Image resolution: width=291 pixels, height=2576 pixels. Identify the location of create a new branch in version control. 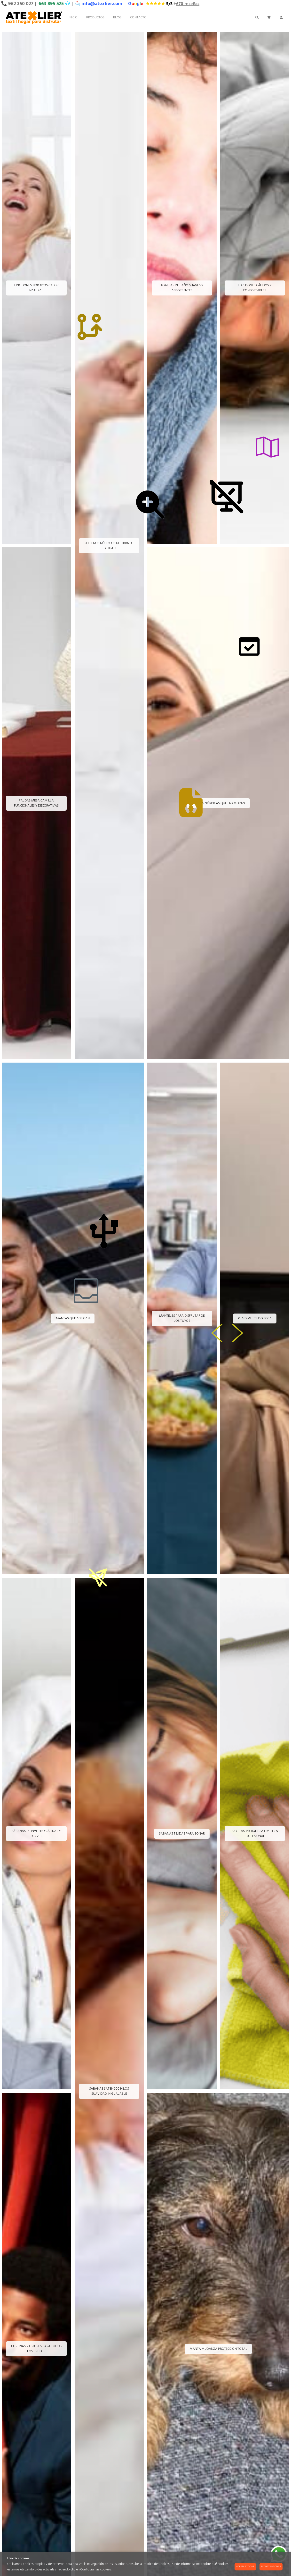
(89, 327).